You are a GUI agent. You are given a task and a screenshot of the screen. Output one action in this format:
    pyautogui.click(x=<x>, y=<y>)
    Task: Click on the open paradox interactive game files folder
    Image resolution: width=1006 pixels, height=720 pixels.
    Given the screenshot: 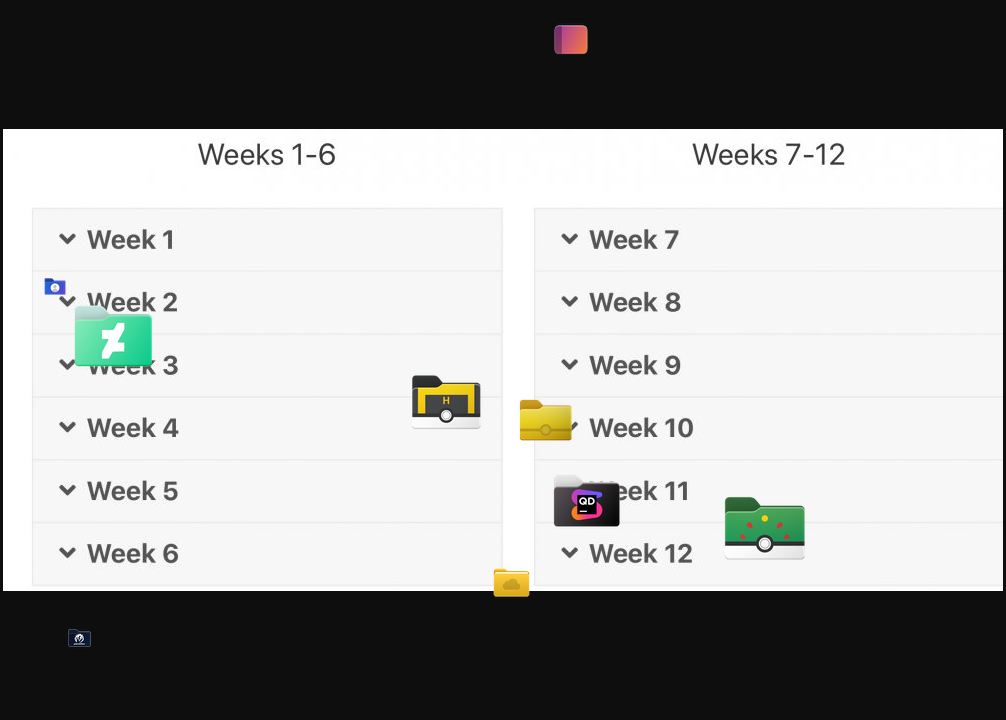 What is the action you would take?
    pyautogui.click(x=79, y=638)
    